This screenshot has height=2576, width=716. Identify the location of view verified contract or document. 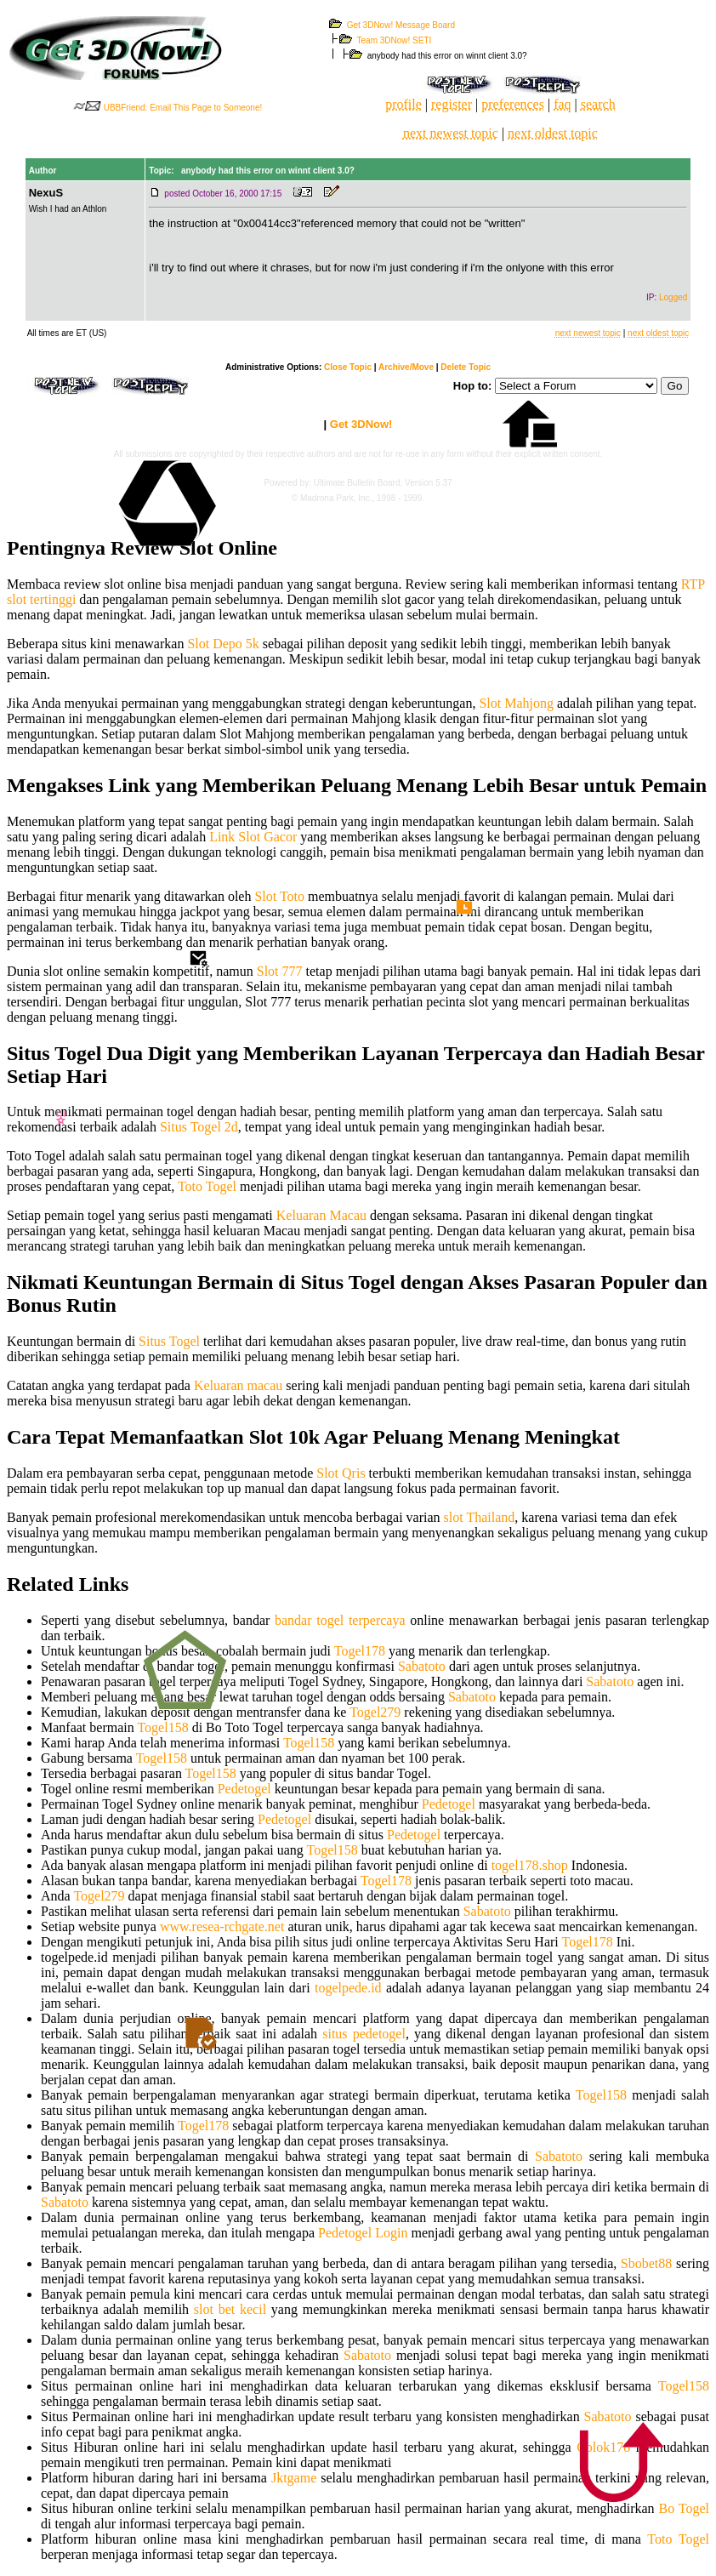
(199, 2032).